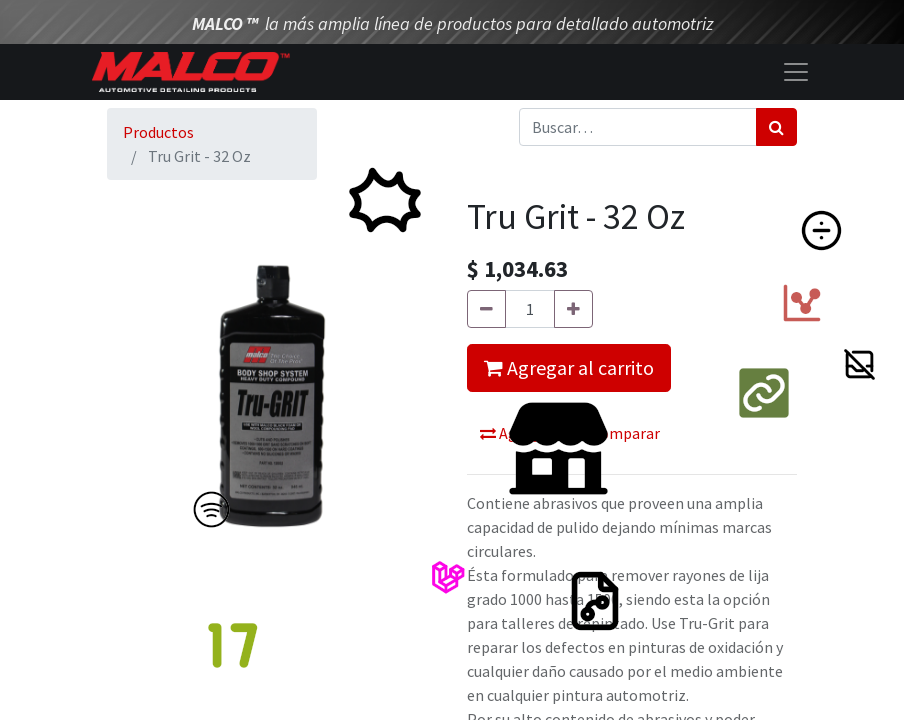 Image resolution: width=904 pixels, height=720 pixels. Describe the element at coordinates (211, 509) in the screenshot. I see `open Spotify` at that location.